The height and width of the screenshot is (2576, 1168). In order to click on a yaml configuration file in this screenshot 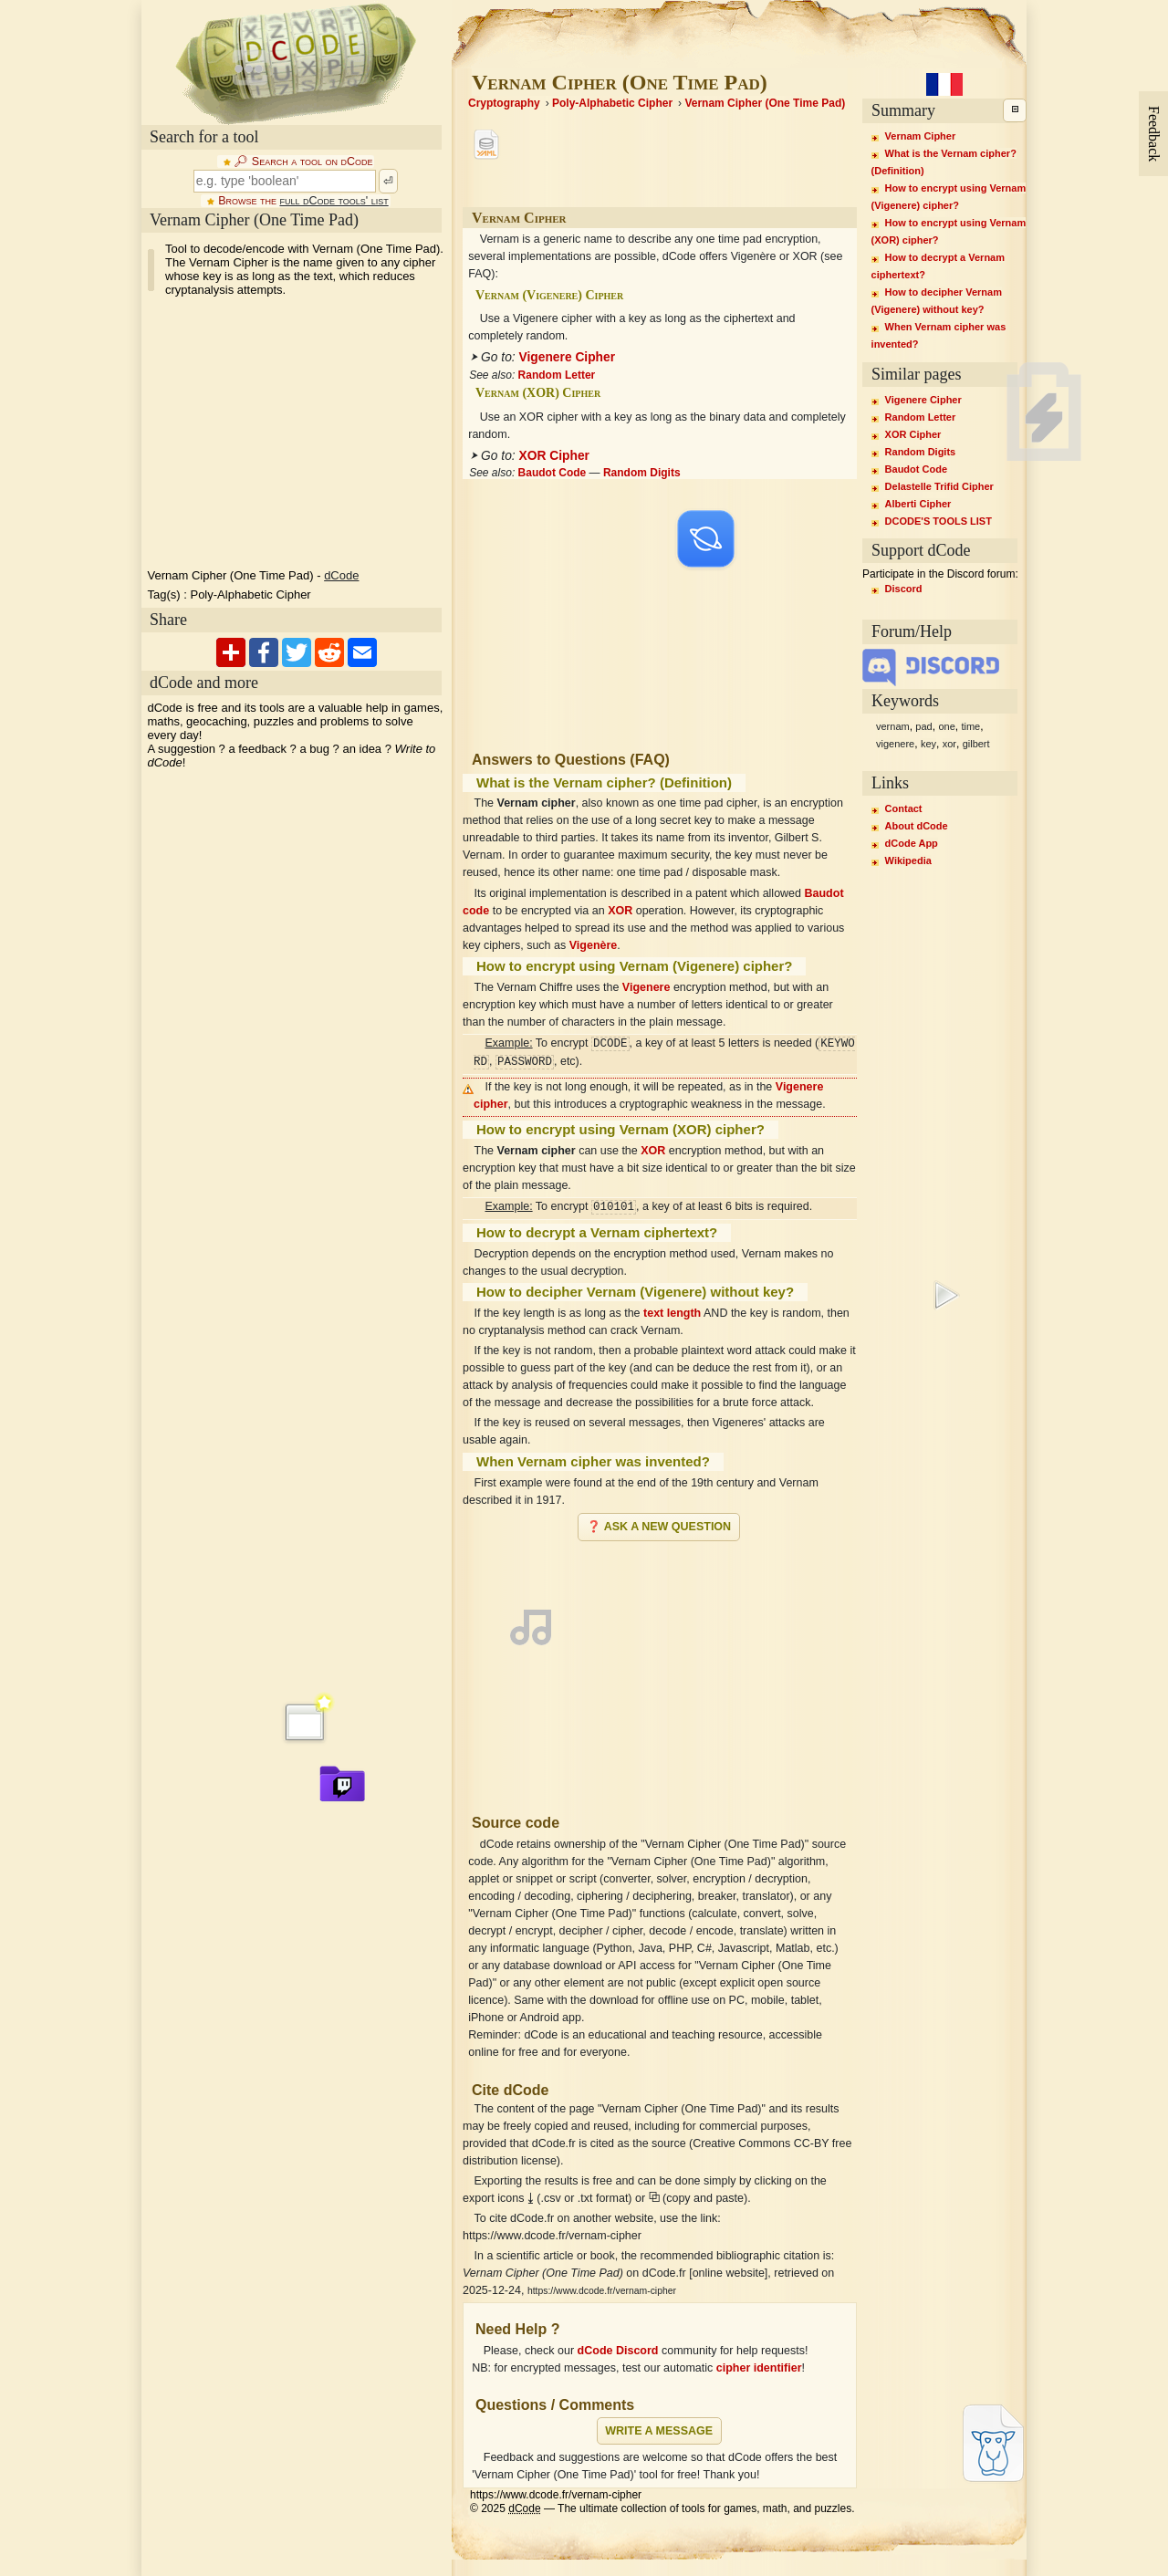, I will do `click(486, 144)`.